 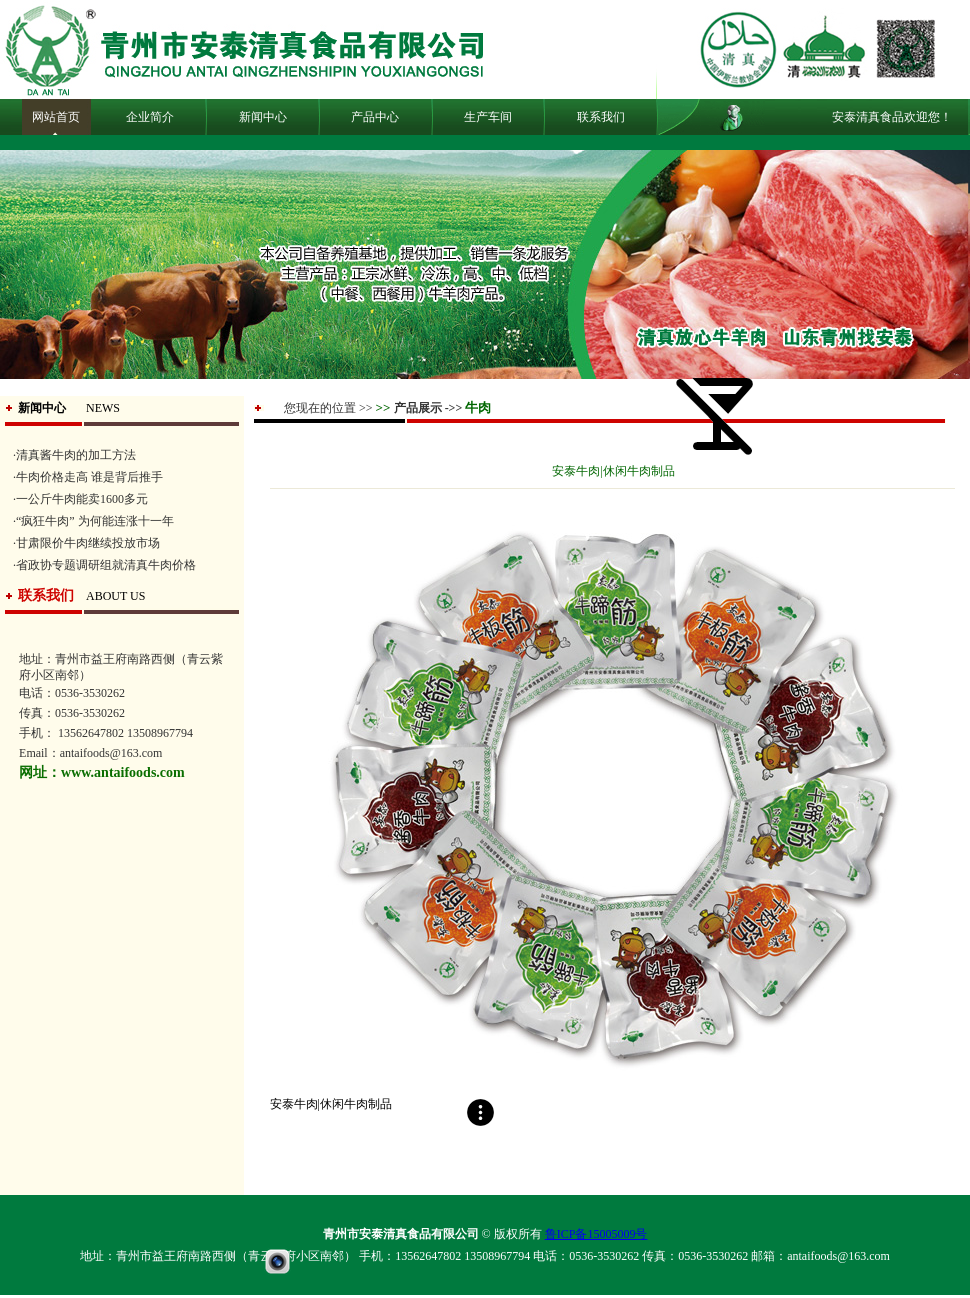 I want to click on open more options menu, so click(x=480, y=1112).